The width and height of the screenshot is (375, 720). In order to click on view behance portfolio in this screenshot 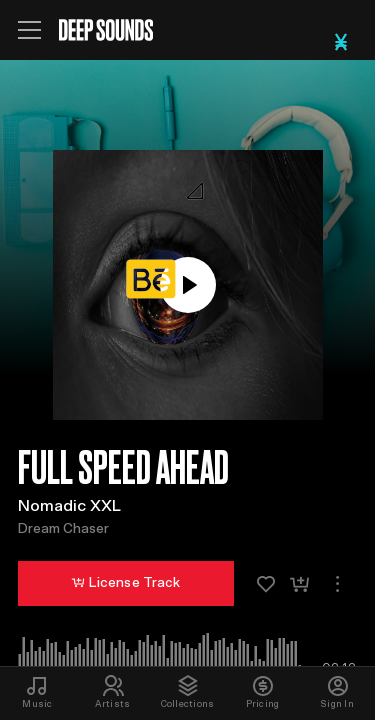, I will do `click(151, 279)`.